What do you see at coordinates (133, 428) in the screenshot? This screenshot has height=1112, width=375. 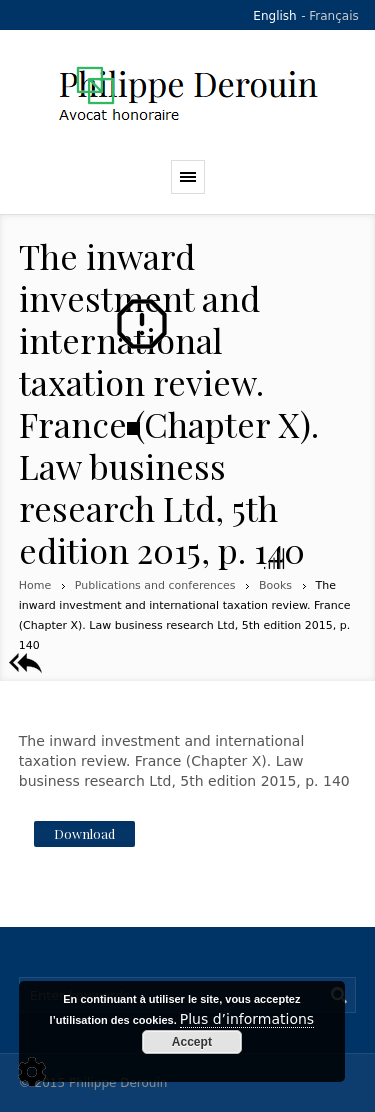 I see `stop media playback` at bounding box center [133, 428].